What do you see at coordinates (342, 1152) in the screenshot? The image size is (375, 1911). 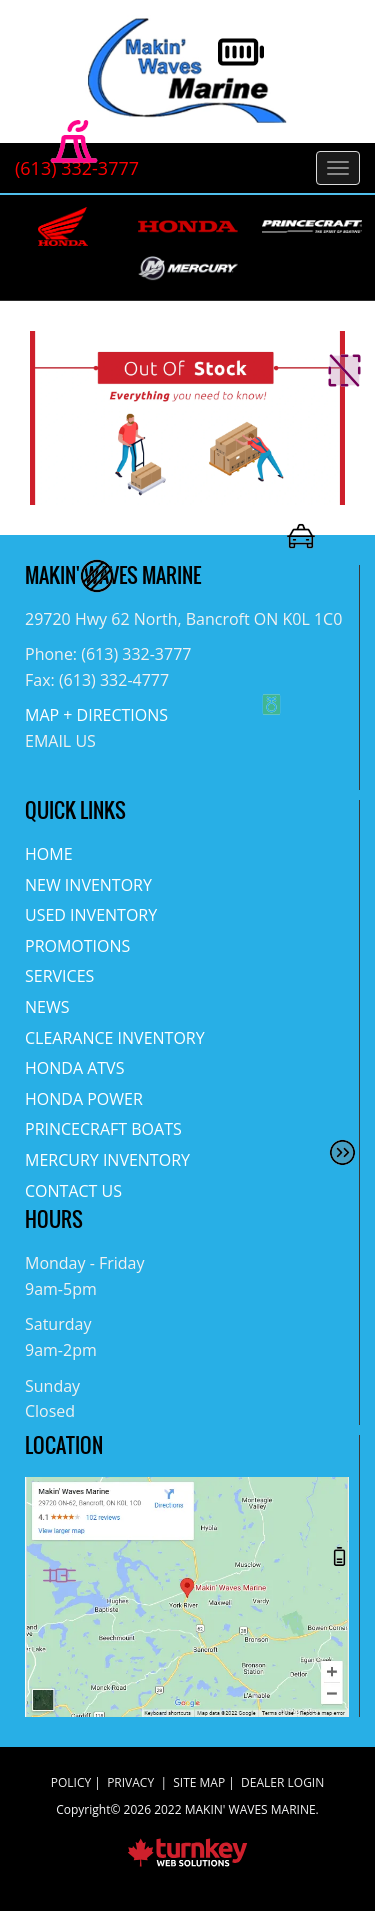 I see `skip forward or advance to the next item` at bounding box center [342, 1152].